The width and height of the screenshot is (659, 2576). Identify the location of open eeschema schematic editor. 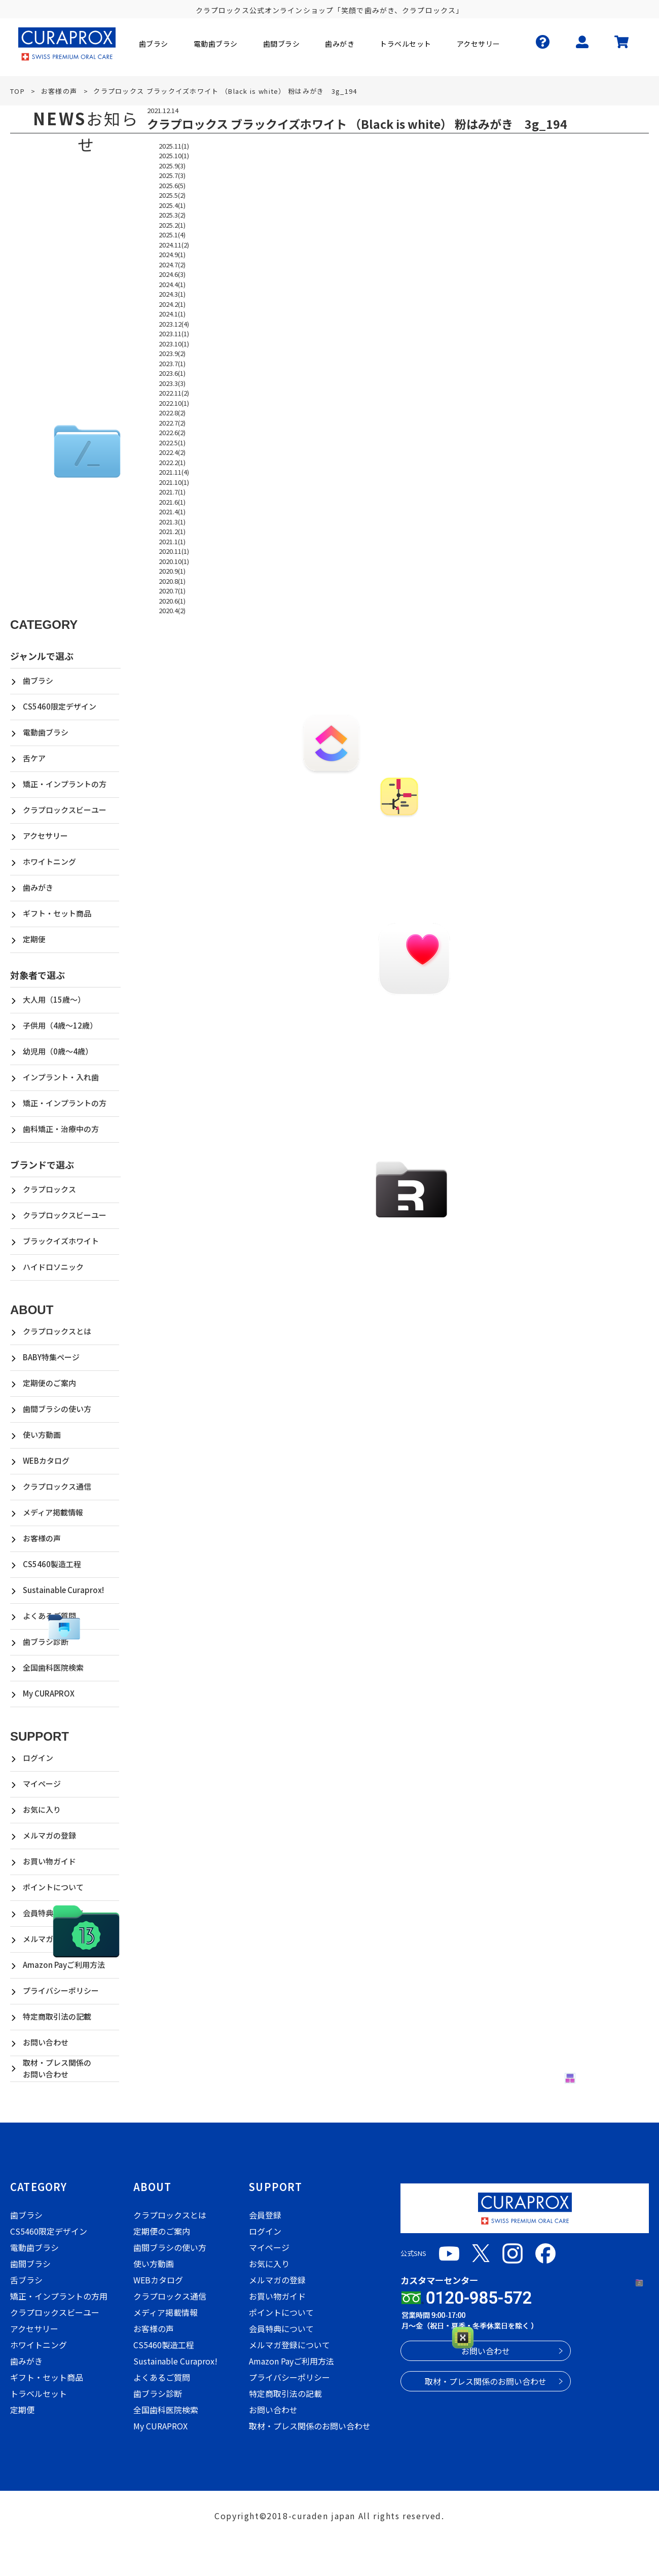
(399, 796).